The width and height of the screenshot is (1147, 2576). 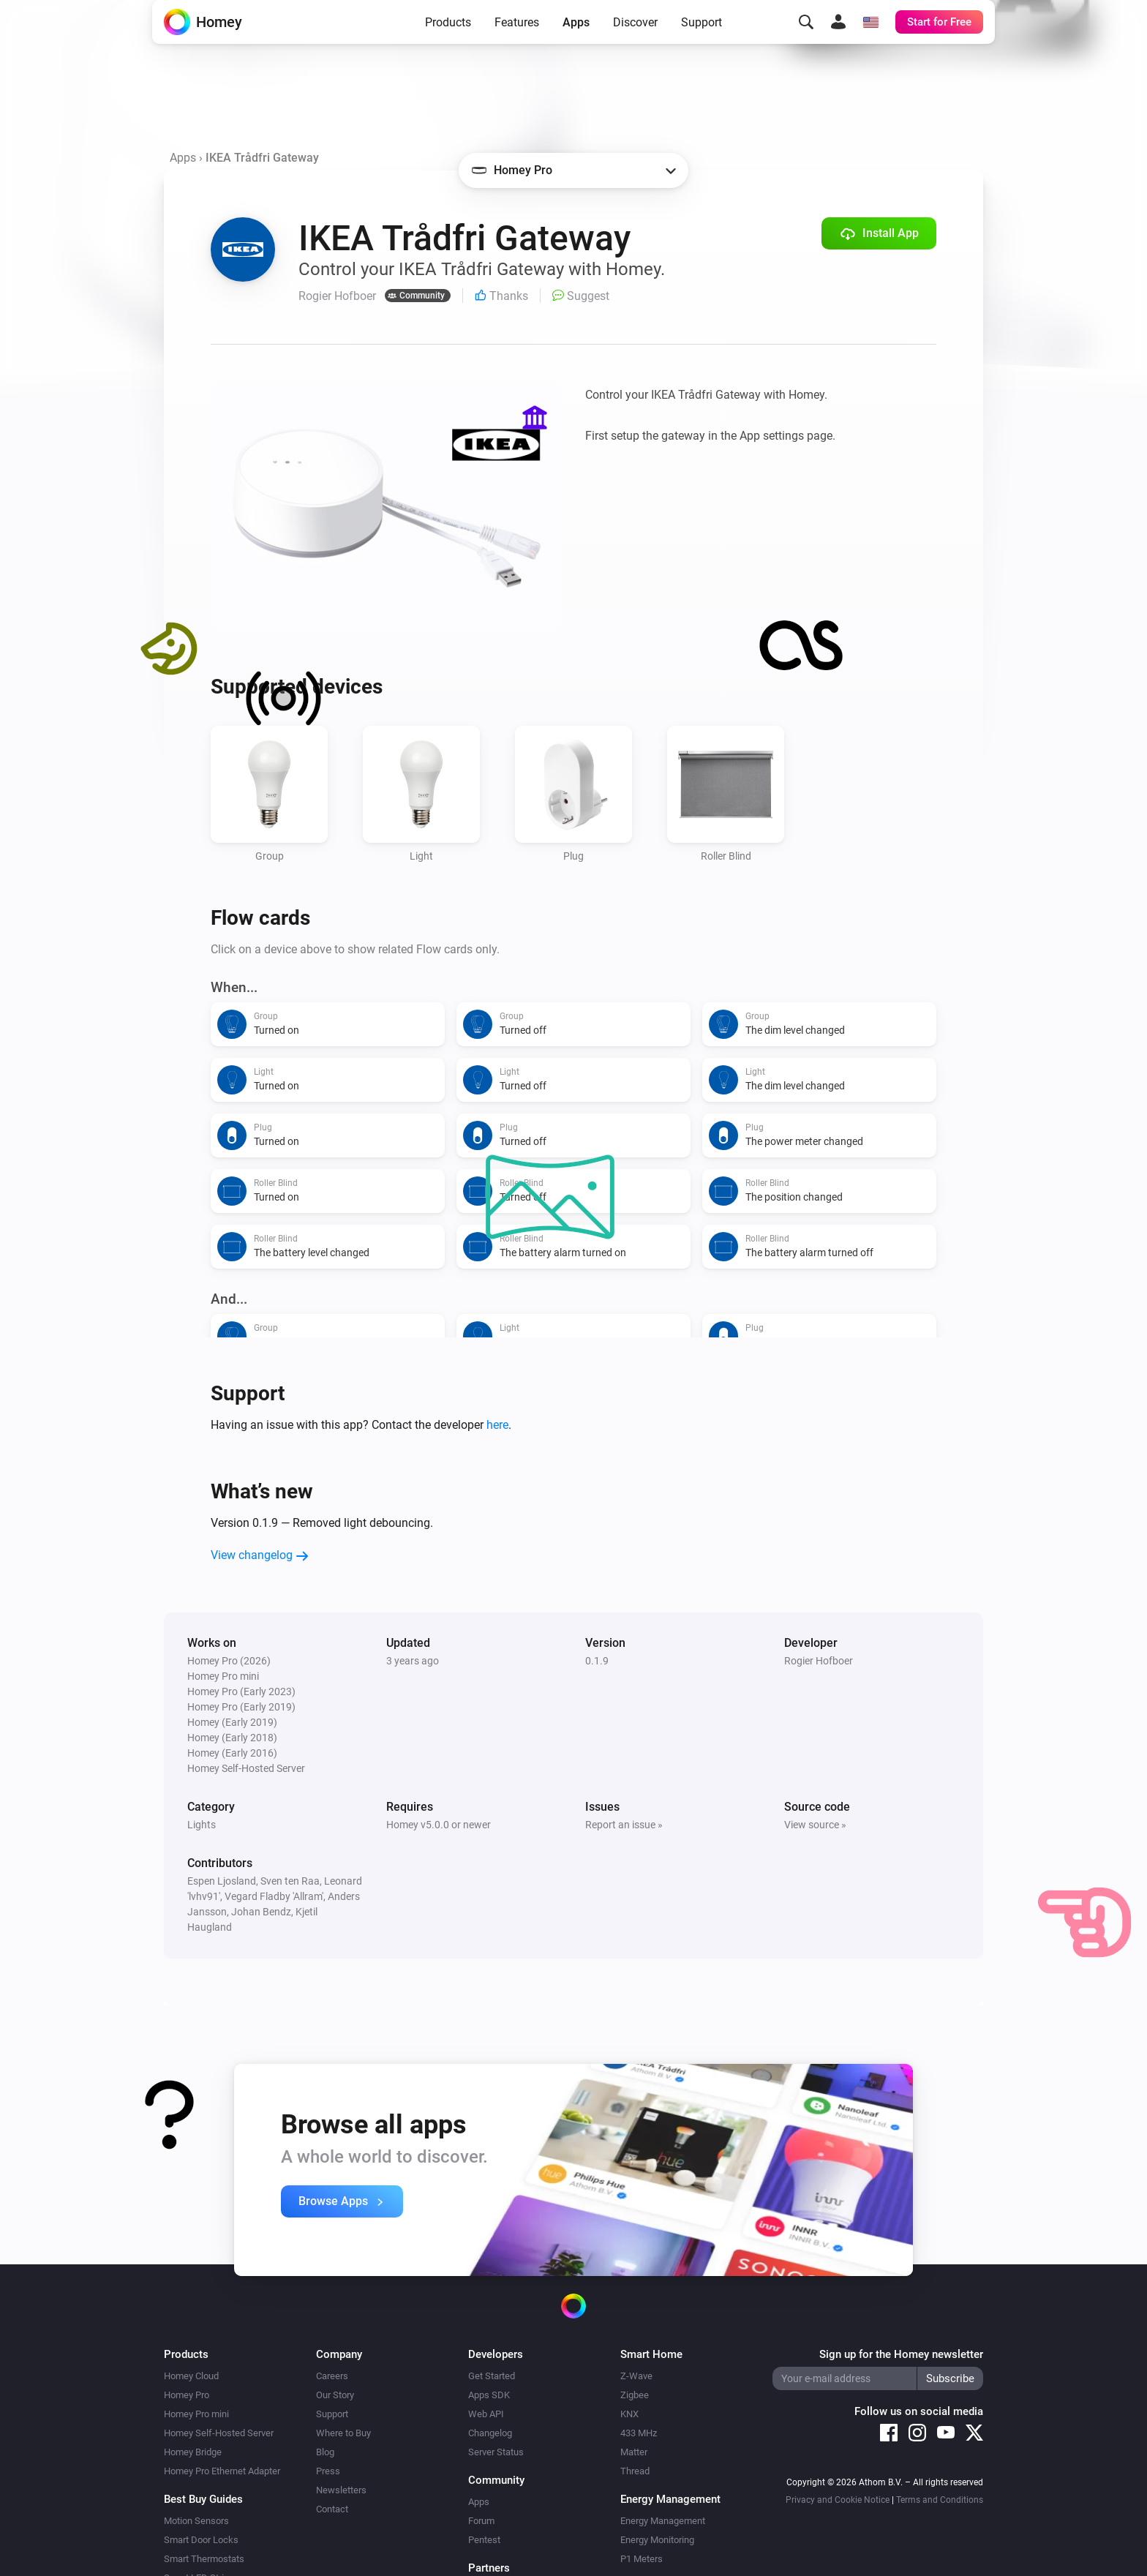 I want to click on start a live broadcast or stream, so click(x=283, y=698).